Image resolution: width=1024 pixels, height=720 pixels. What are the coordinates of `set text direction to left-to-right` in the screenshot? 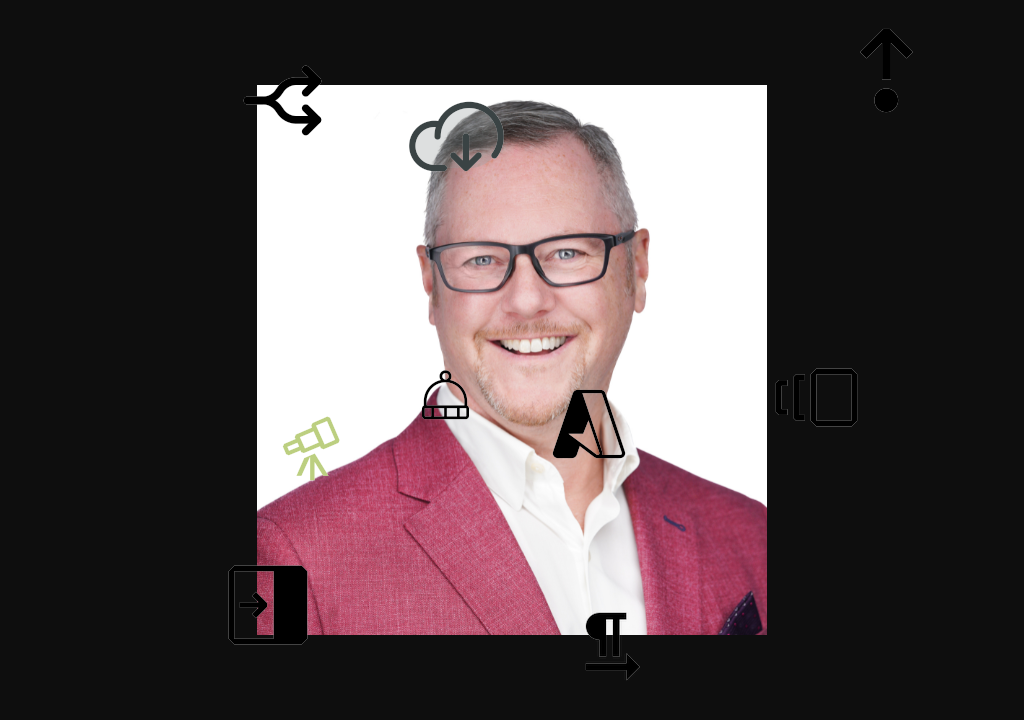 It's located at (609, 646).